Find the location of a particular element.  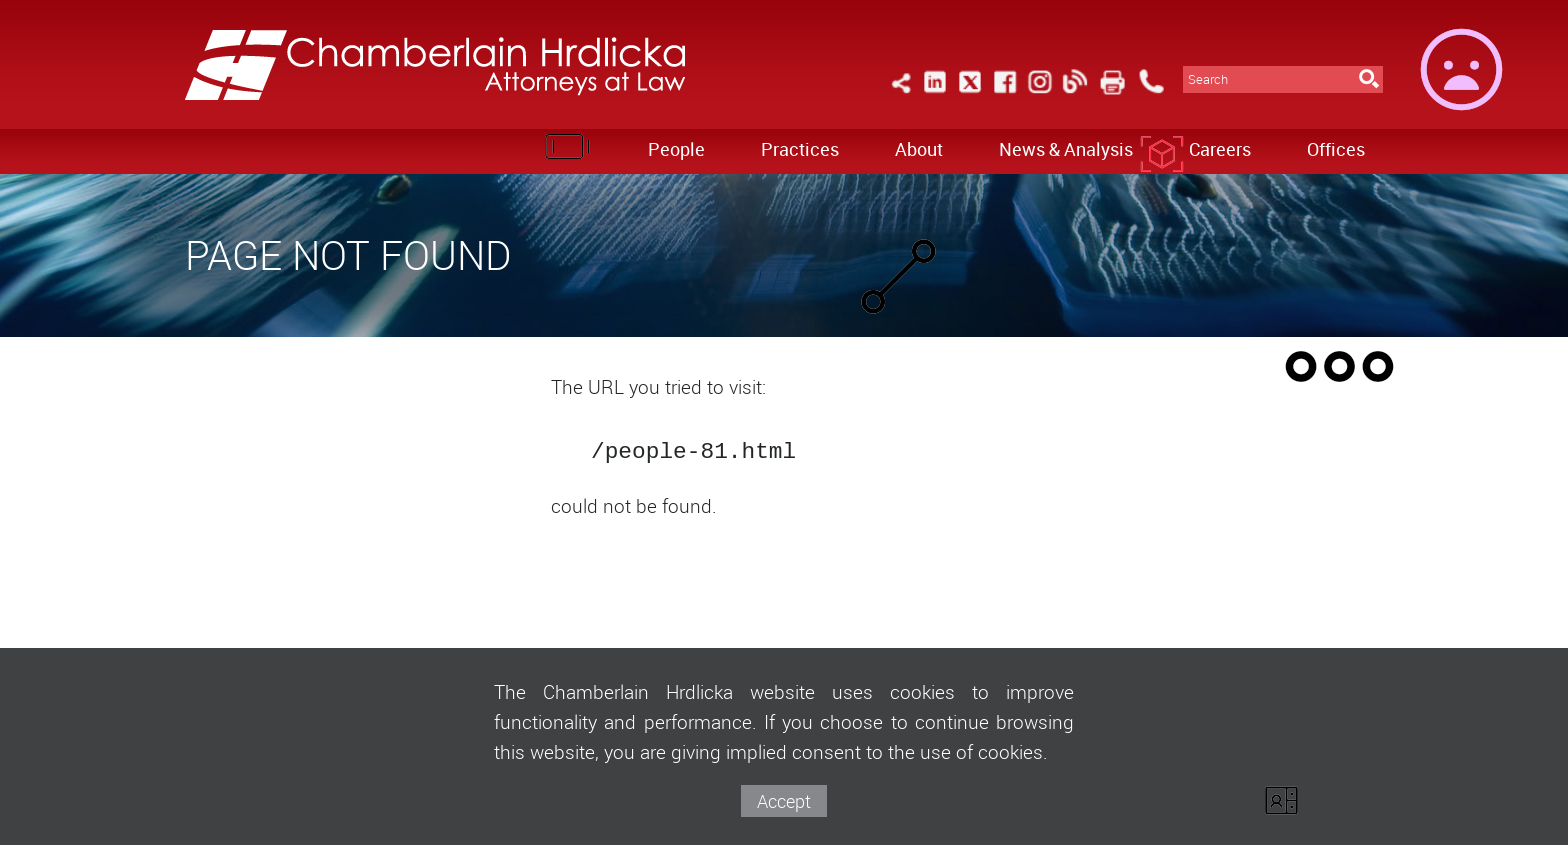

open more options menu is located at coordinates (1339, 366).